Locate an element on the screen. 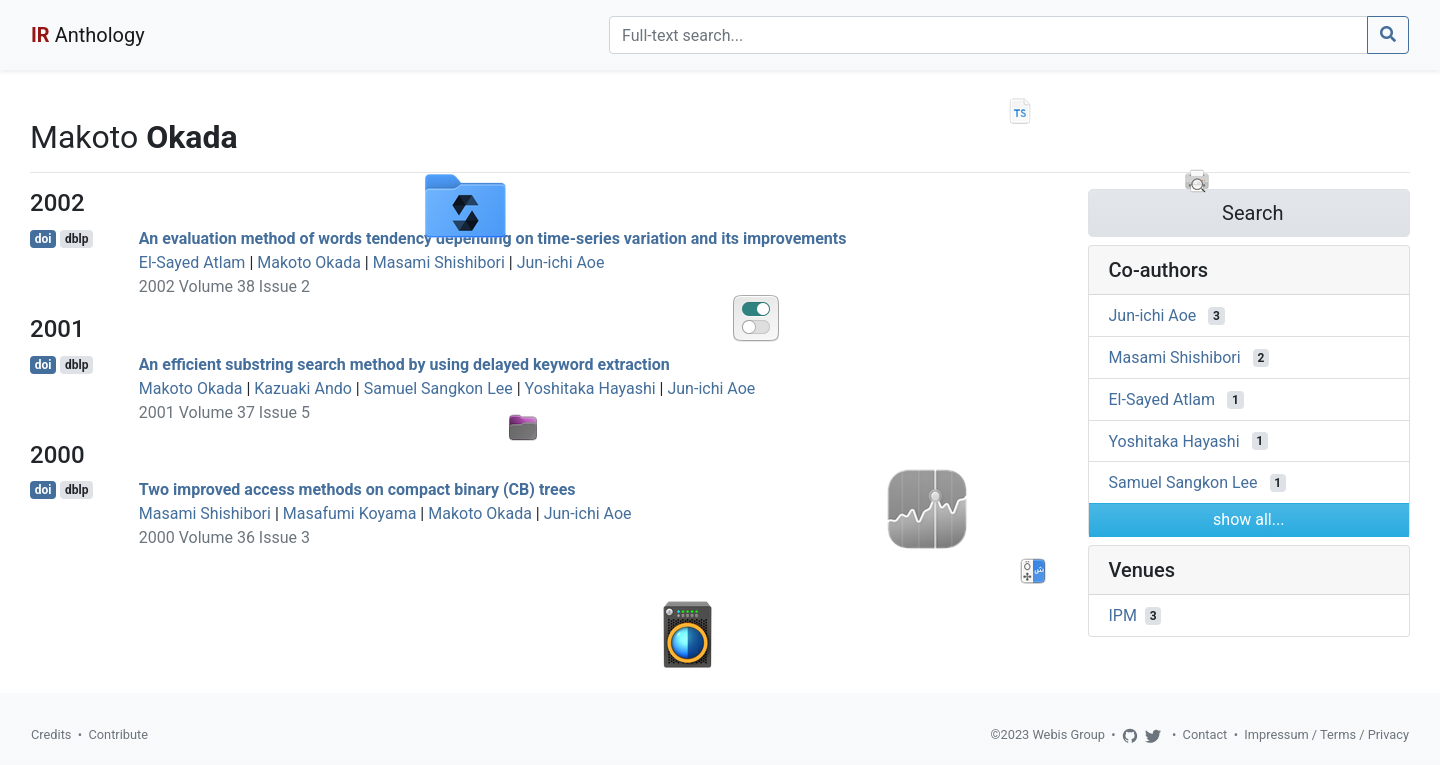 This screenshot has width=1440, height=765. a typescript source code file is located at coordinates (1020, 111).